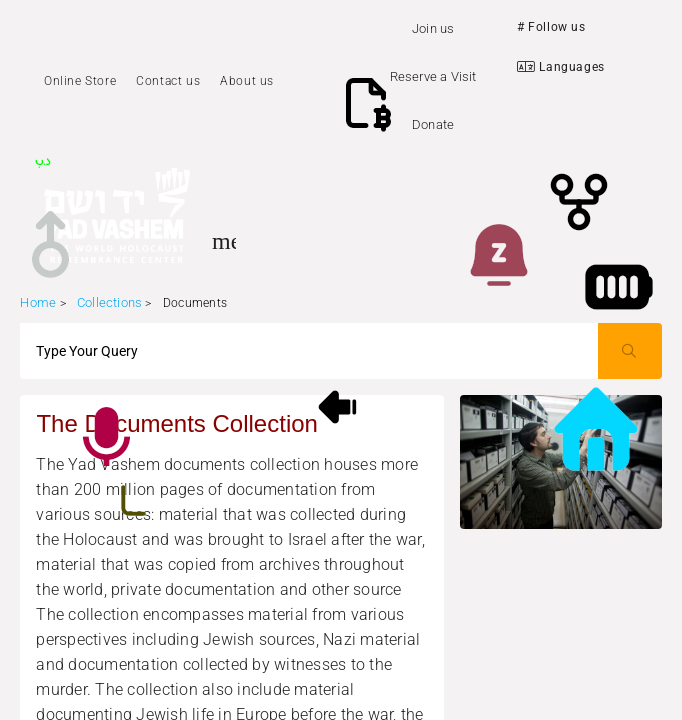 The height and width of the screenshot is (720, 682). What do you see at coordinates (43, 162) in the screenshot?
I see `indicates bahraini dinar currency` at bounding box center [43, 162].